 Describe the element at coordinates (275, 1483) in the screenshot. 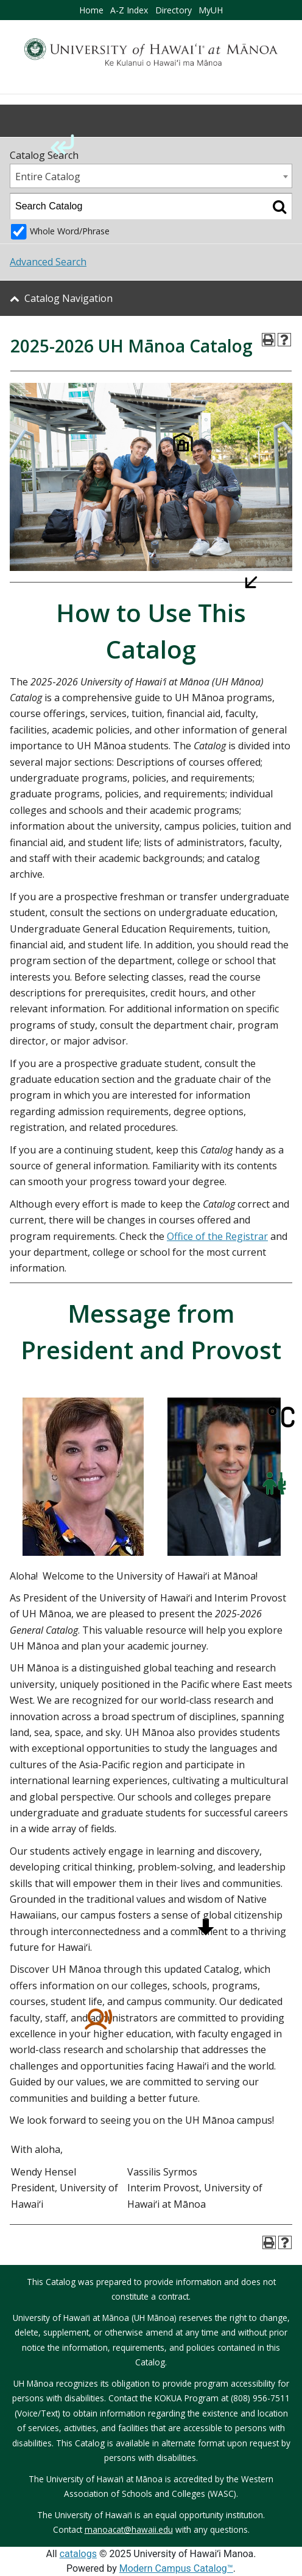

I see `indicates content related to child soldiers or armed conflict involving minors` at that location.